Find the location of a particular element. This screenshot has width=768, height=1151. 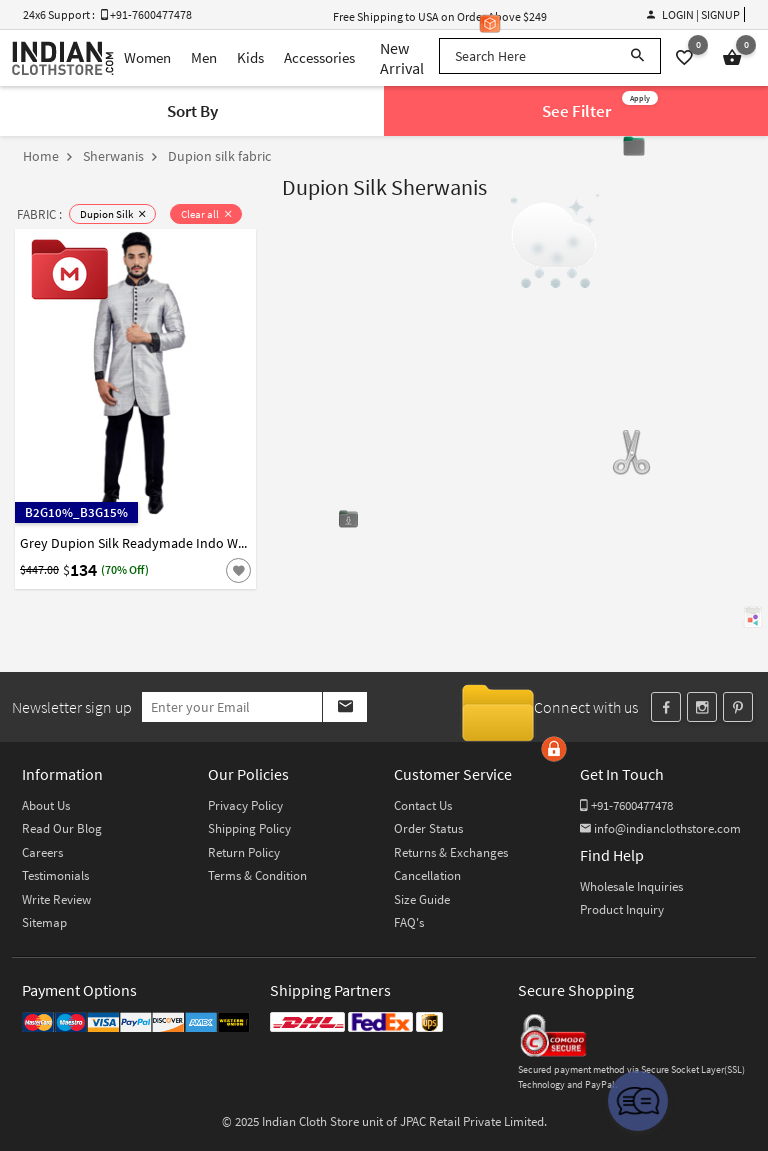

indicates snowy weather conditions at night is located at coordinates (555, 241).